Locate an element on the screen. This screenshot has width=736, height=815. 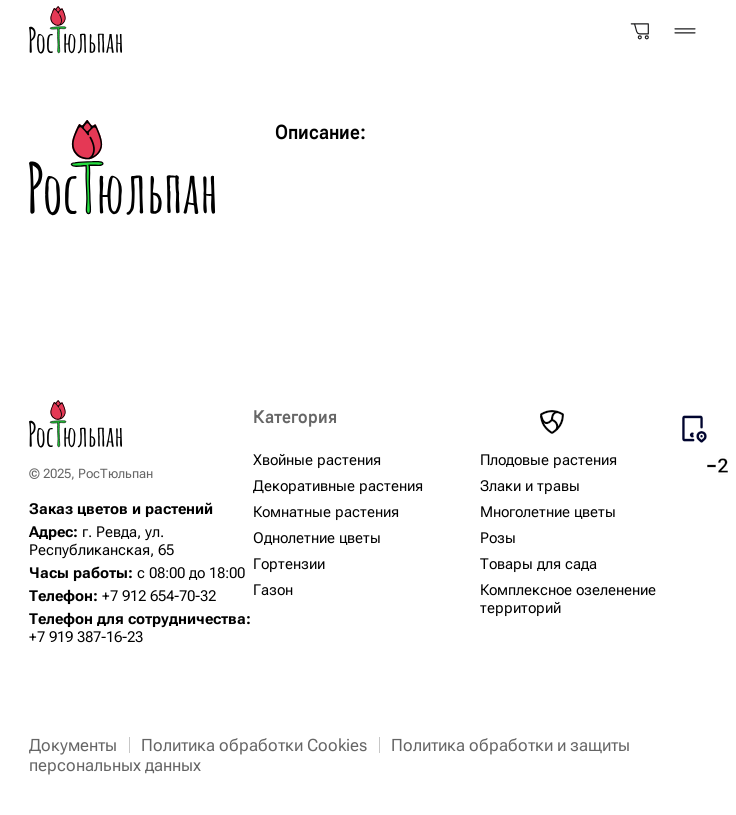
set tablet as pinned location device is located at coordinates (692, 428).